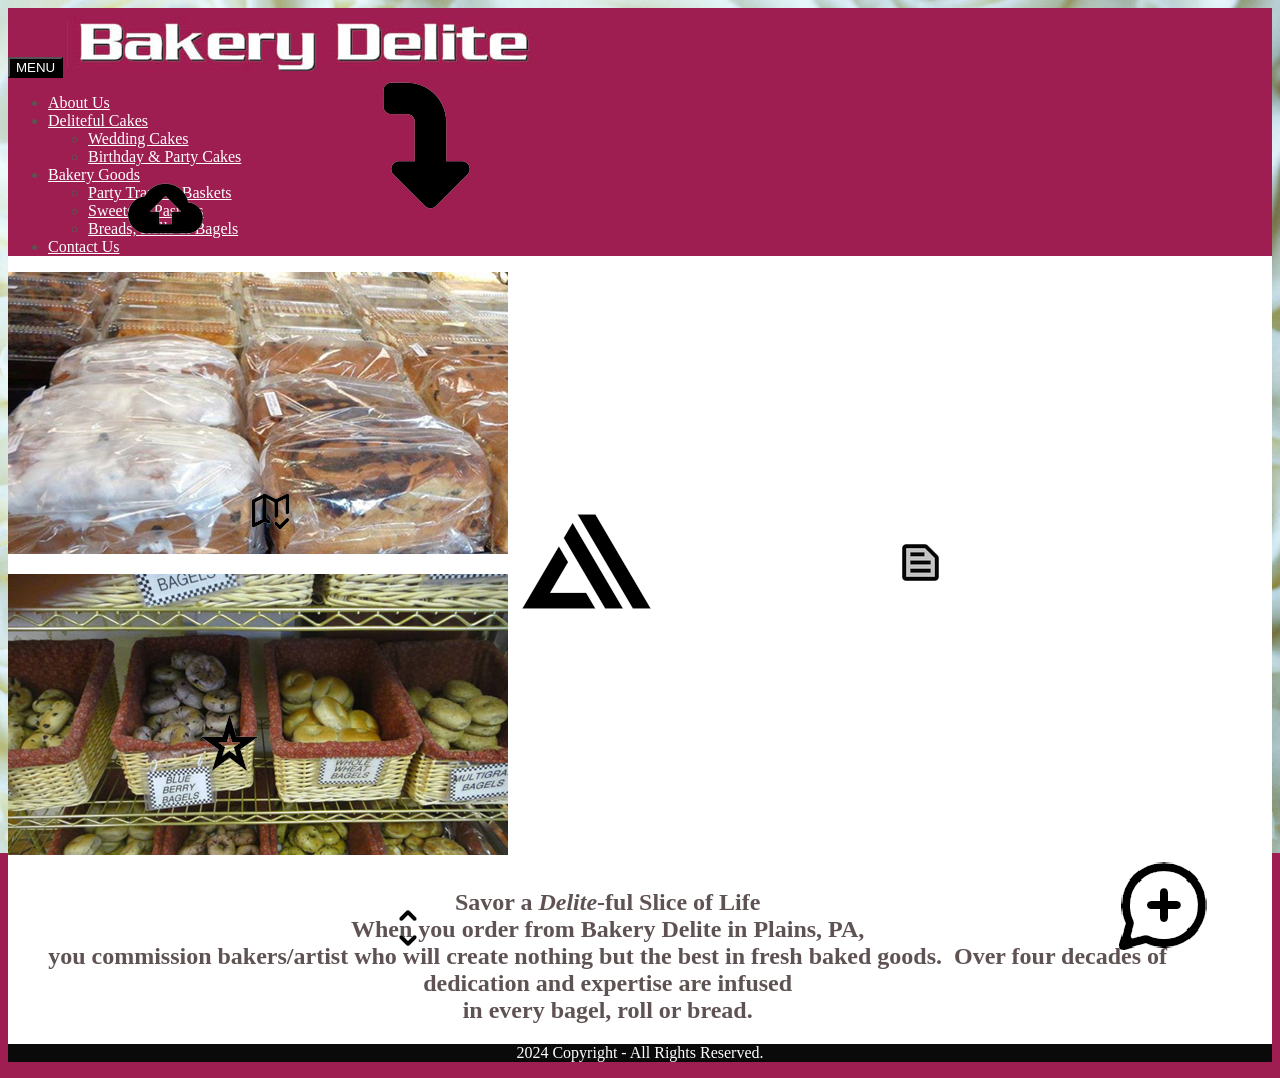  What do you see at coordinates (165, 208) in the screenshot?
I see `upload file to cloud storage` at bounding box center [165, 208].